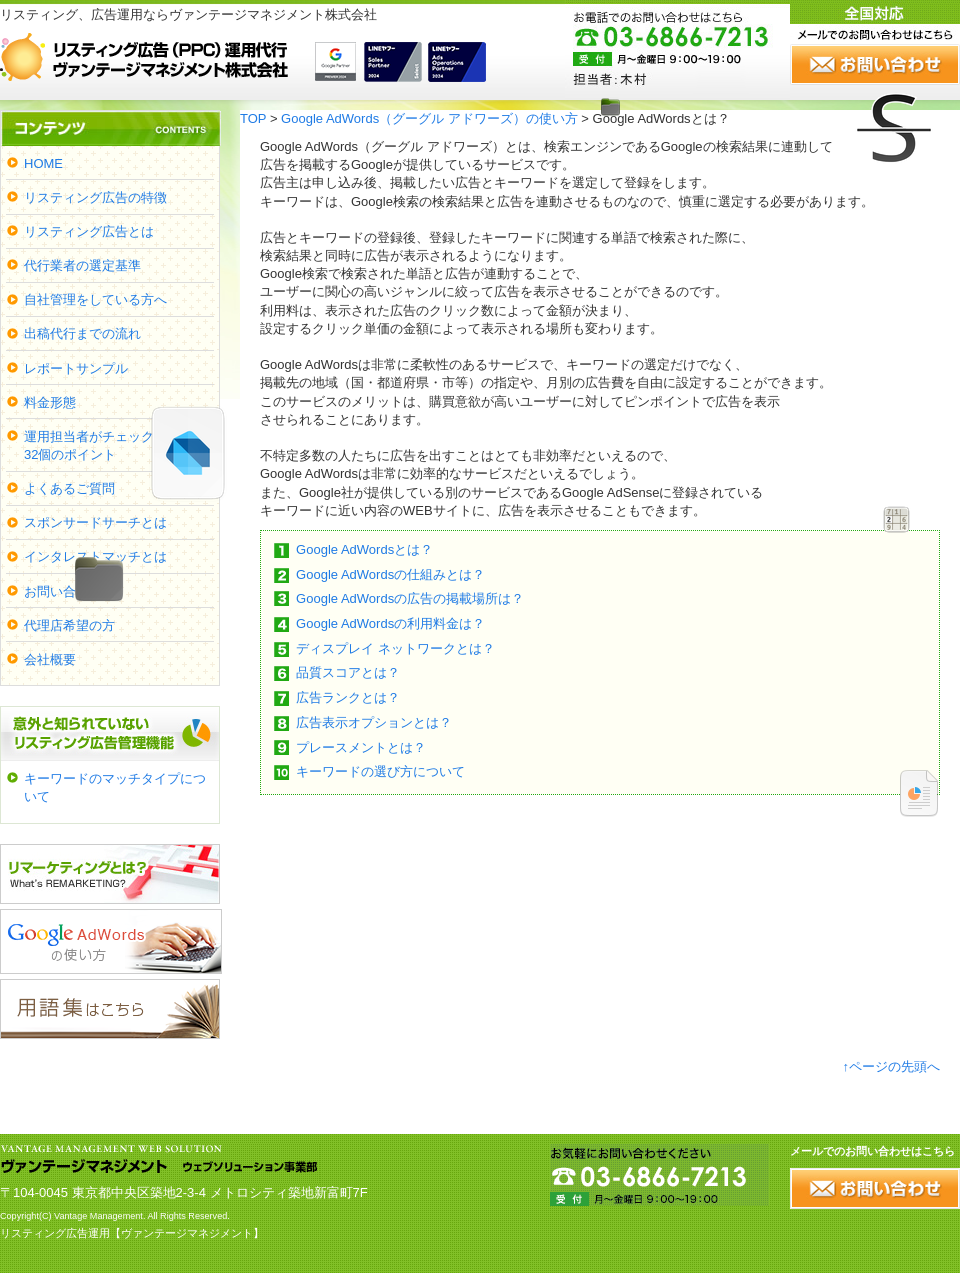 This screenshot has height=1273, width=960. What do you see at coordinates (894, 130) in the screenshot?
I see `apply strikethrough formatting to selected text` at bounding box center [894, 130].